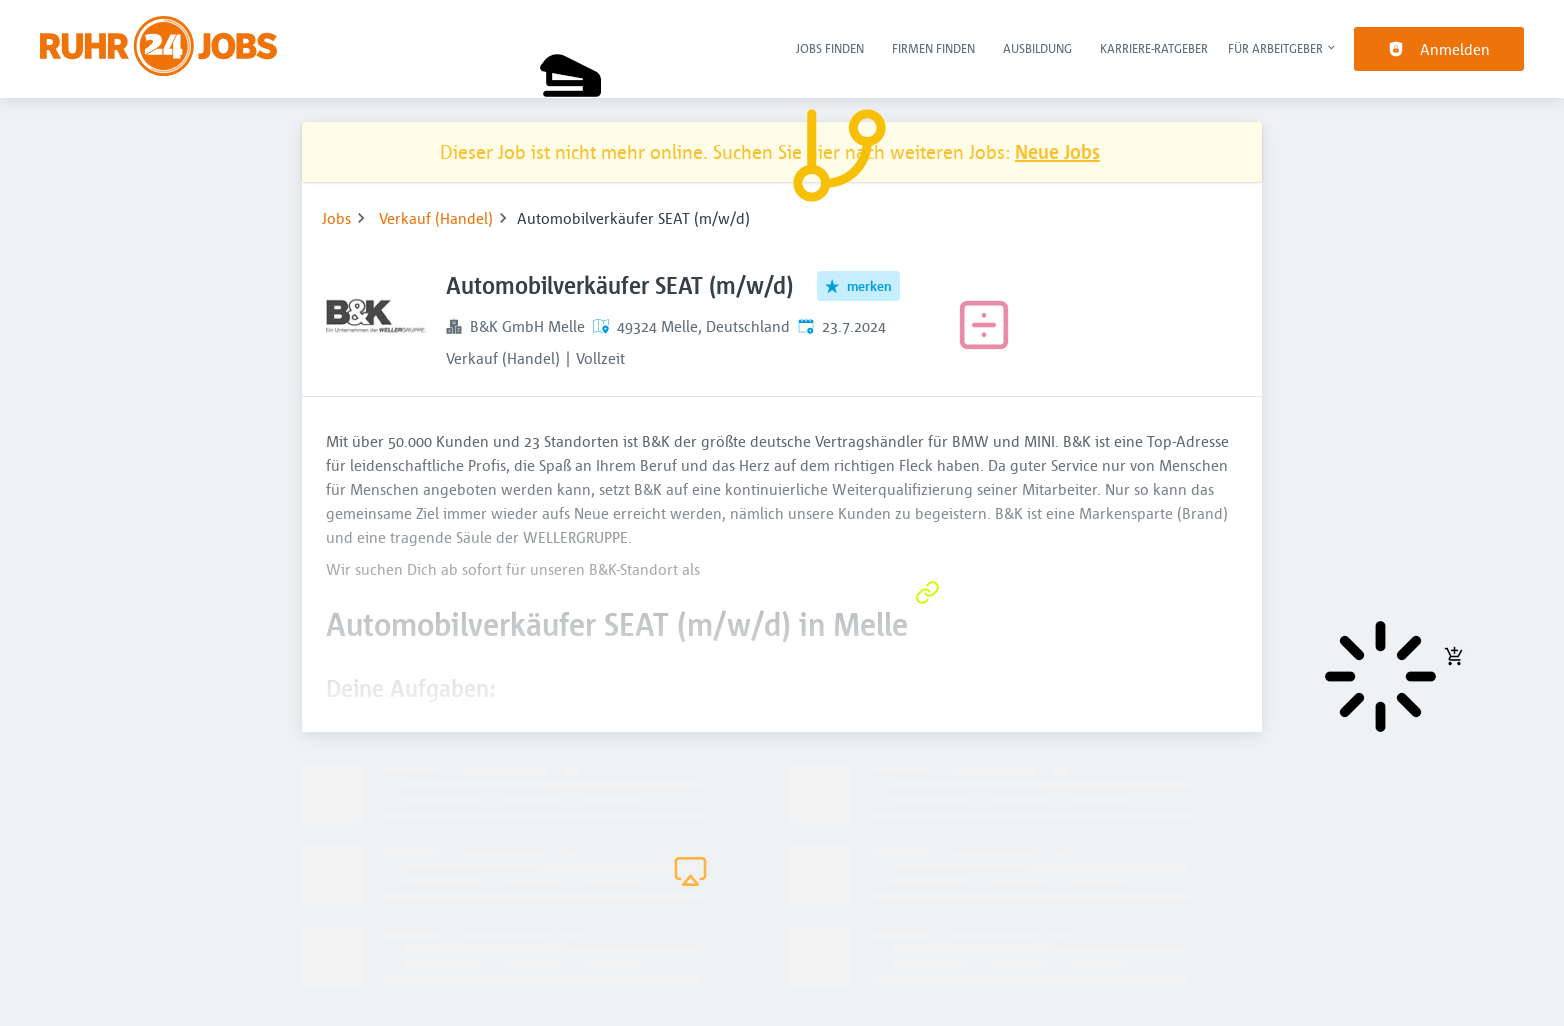 The height and width of the screenshot is (1026, 1564). Describe the element at coordinates (1380, 676) in the screenshot. I see `content is loading` at that location.